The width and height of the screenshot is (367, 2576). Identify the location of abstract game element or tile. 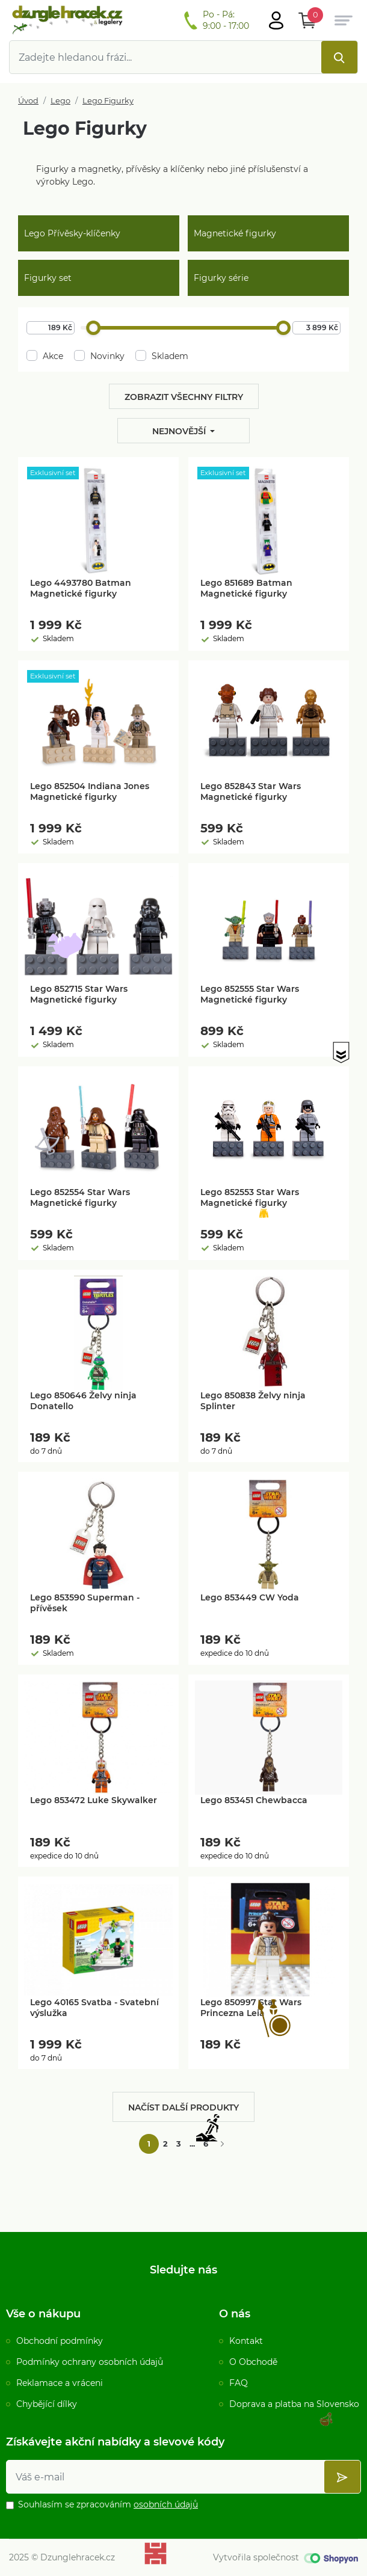
(155, 2553).